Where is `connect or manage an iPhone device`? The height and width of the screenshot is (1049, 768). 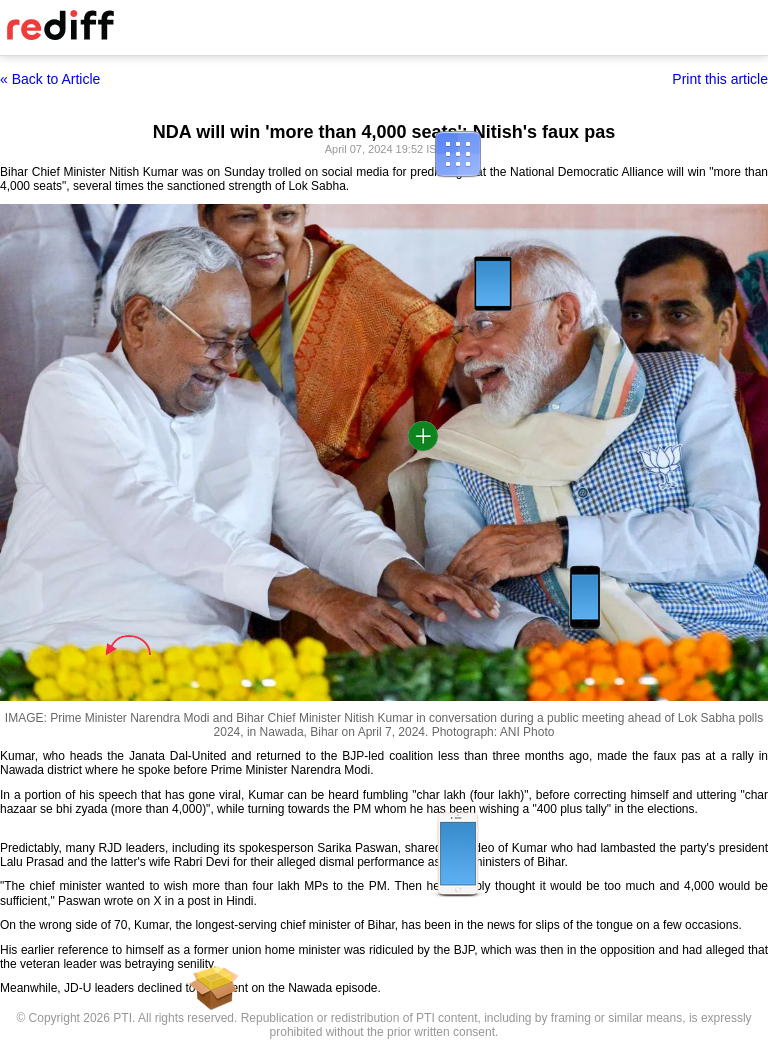 connect or manage an iPhone device is located at coordinates (458, 855).